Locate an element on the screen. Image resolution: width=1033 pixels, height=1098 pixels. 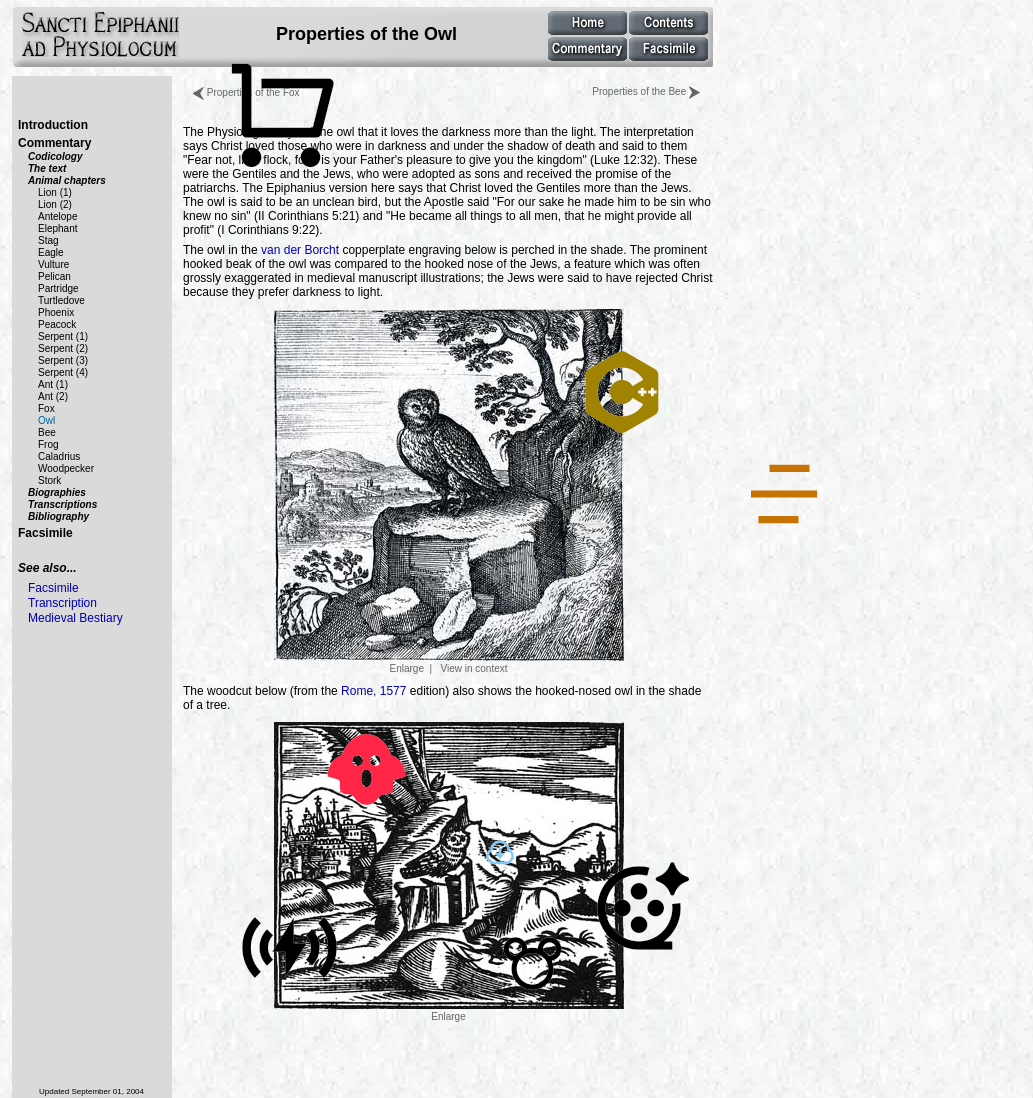
view your shopping cart is located at coordinates (281, 113).